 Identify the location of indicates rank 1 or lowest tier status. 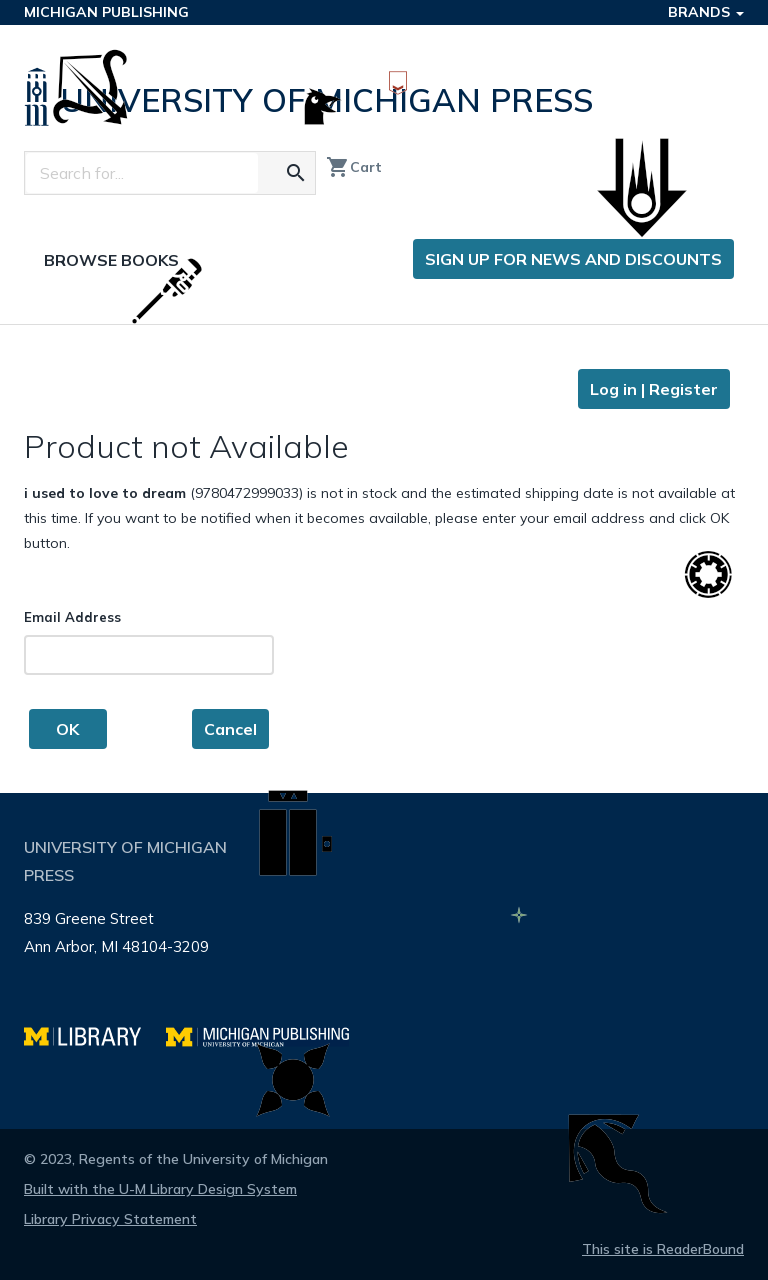
(398, 83).